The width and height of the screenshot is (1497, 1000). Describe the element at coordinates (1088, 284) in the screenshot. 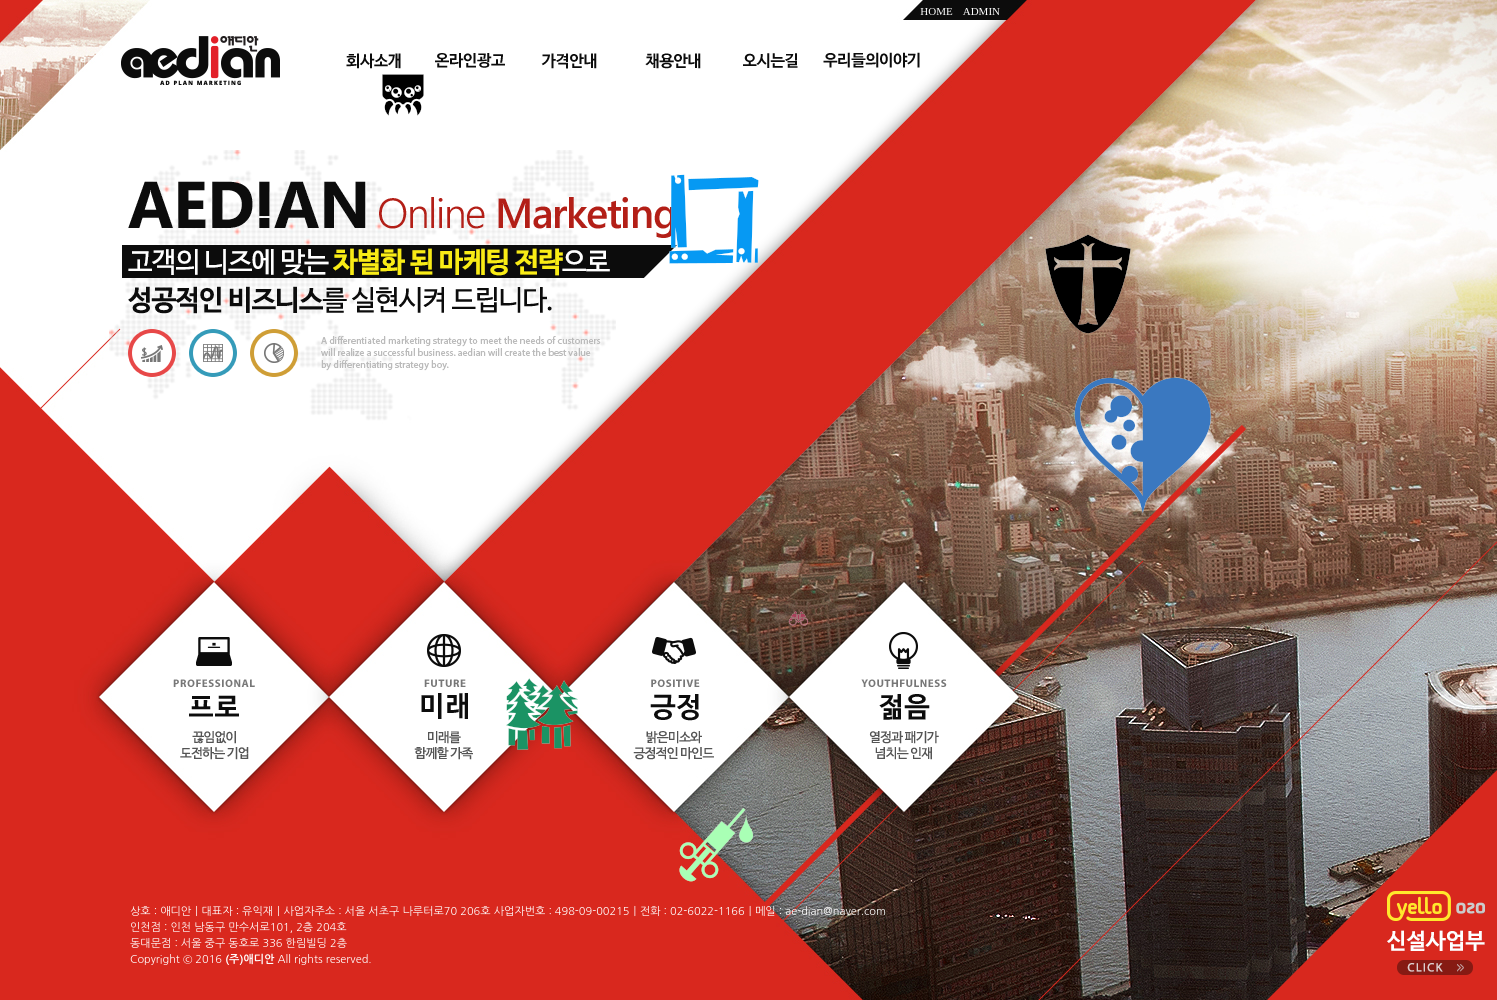

I see `select knight or crusader class` at that location.